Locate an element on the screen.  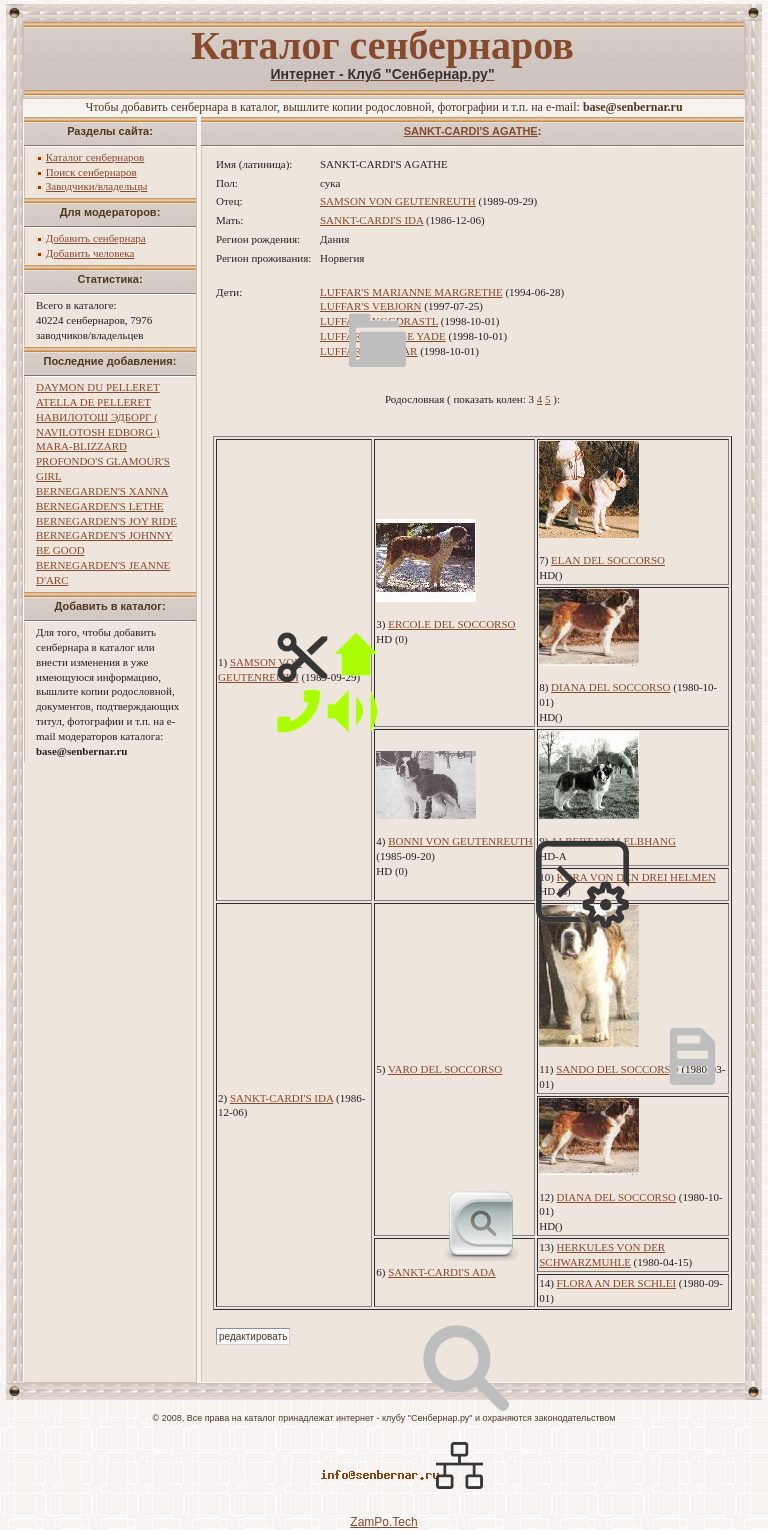
access search settings and preferences is located at coordinates (466, 1368).